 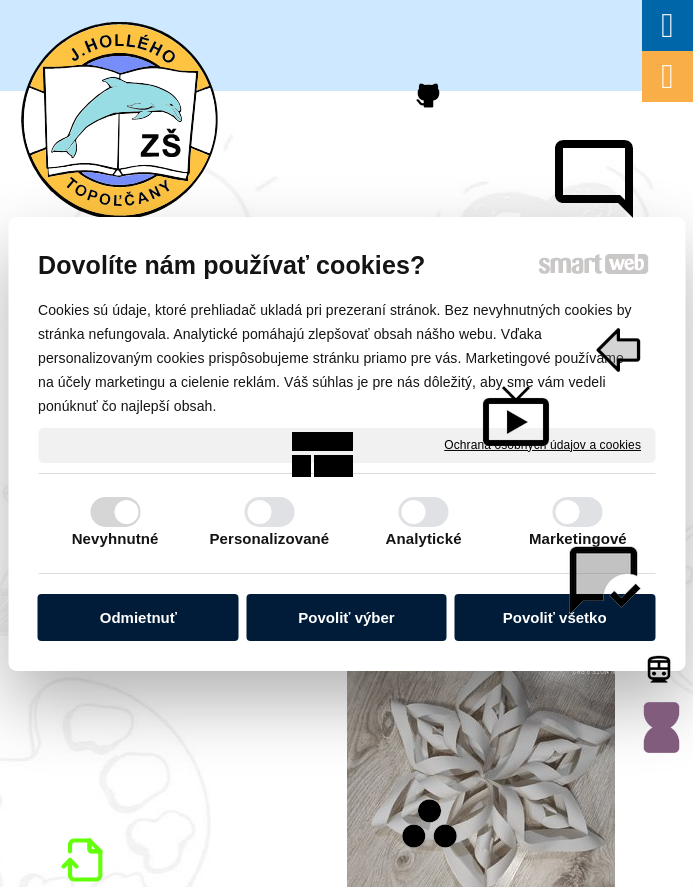 What do you see at coordinates (603, 580) in the screenshot?
I see `mark a conversation as read` at bounding box center [603, 580].